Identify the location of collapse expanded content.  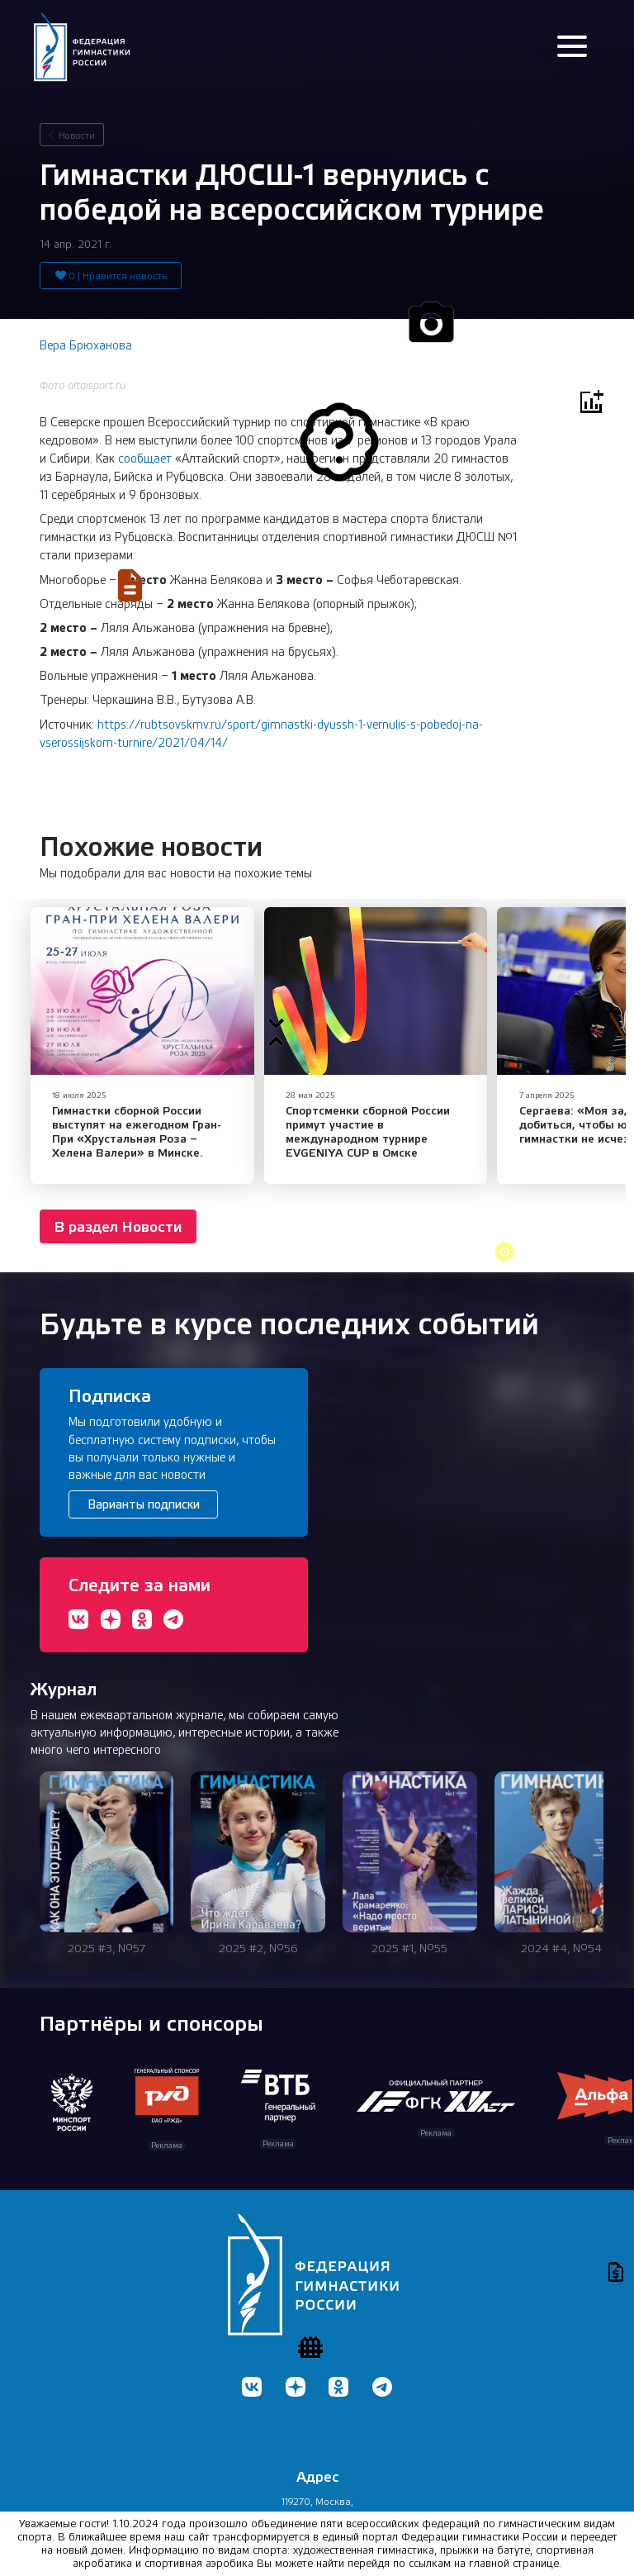
(276, 1032).